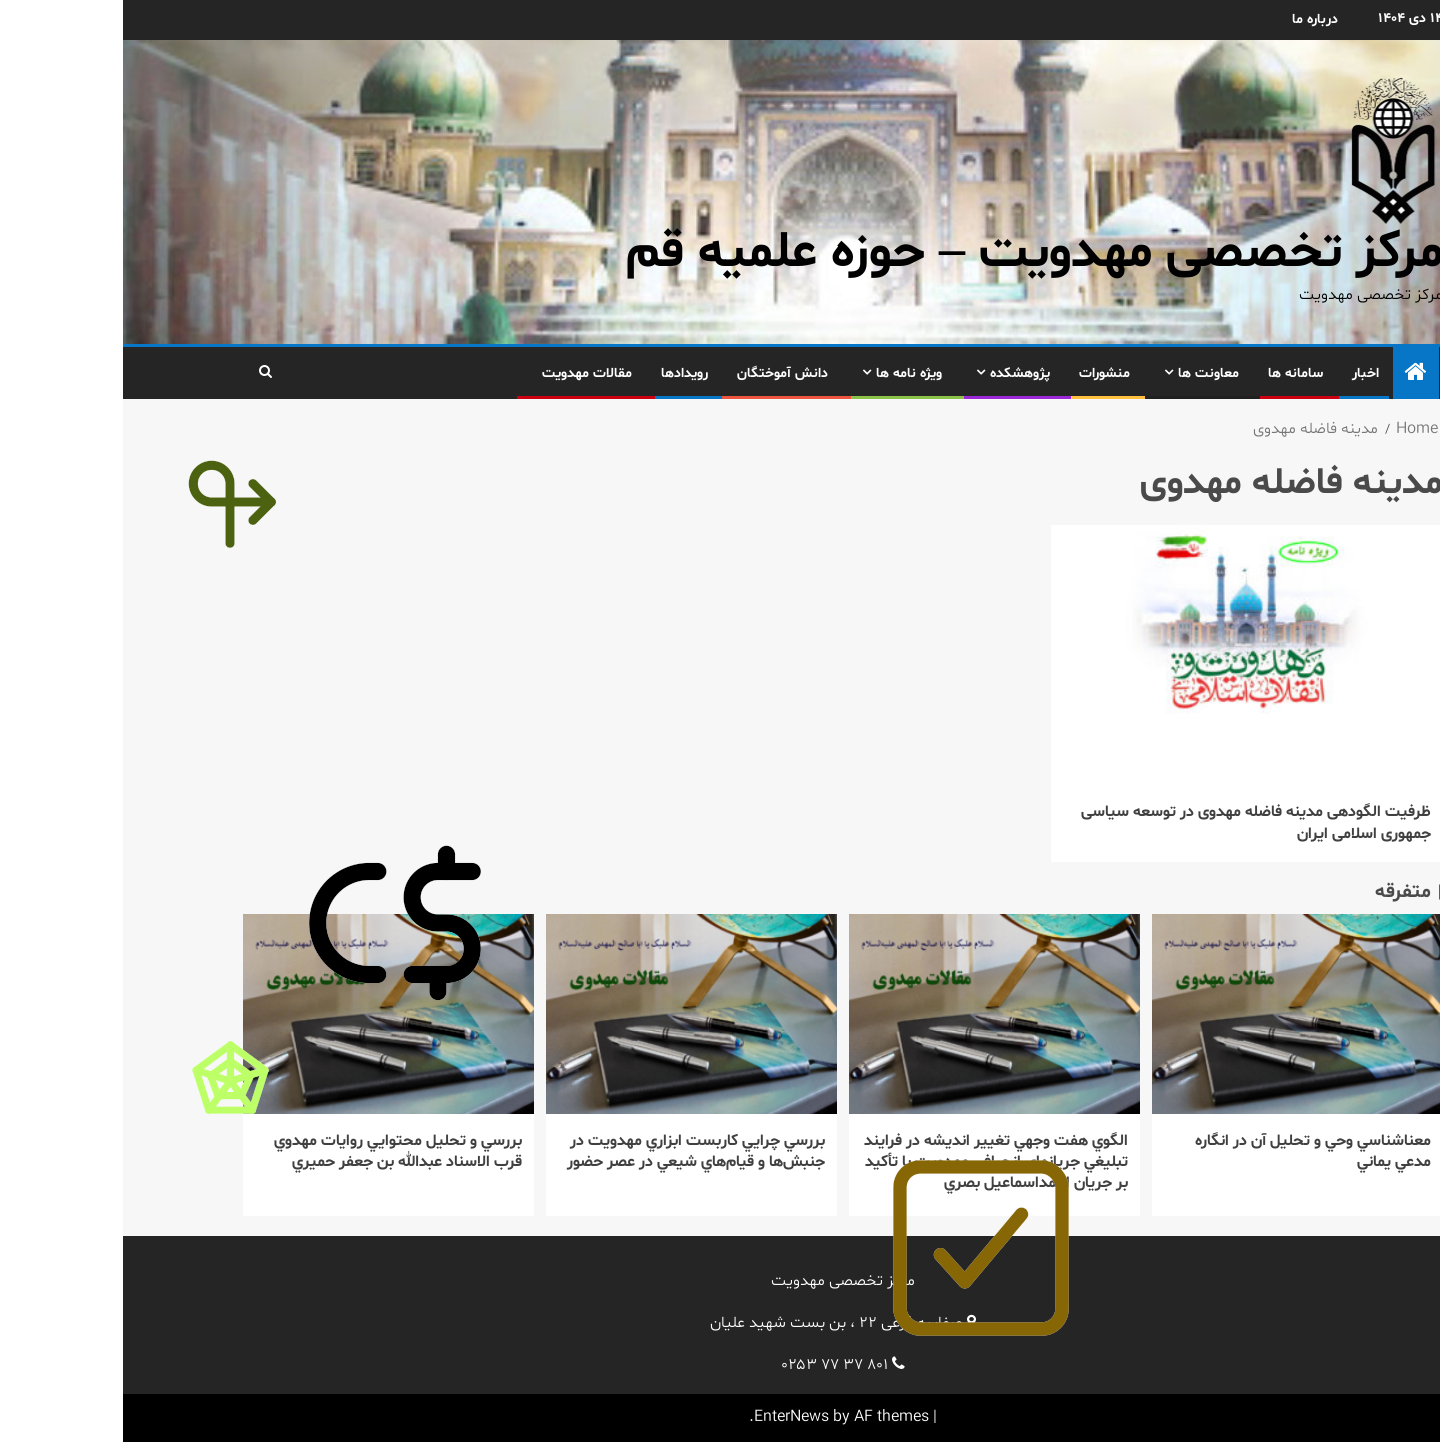  Describe the element at coordinates (395, 923) in the screenshot. I see `indicates canadian dollar currency` at that location.